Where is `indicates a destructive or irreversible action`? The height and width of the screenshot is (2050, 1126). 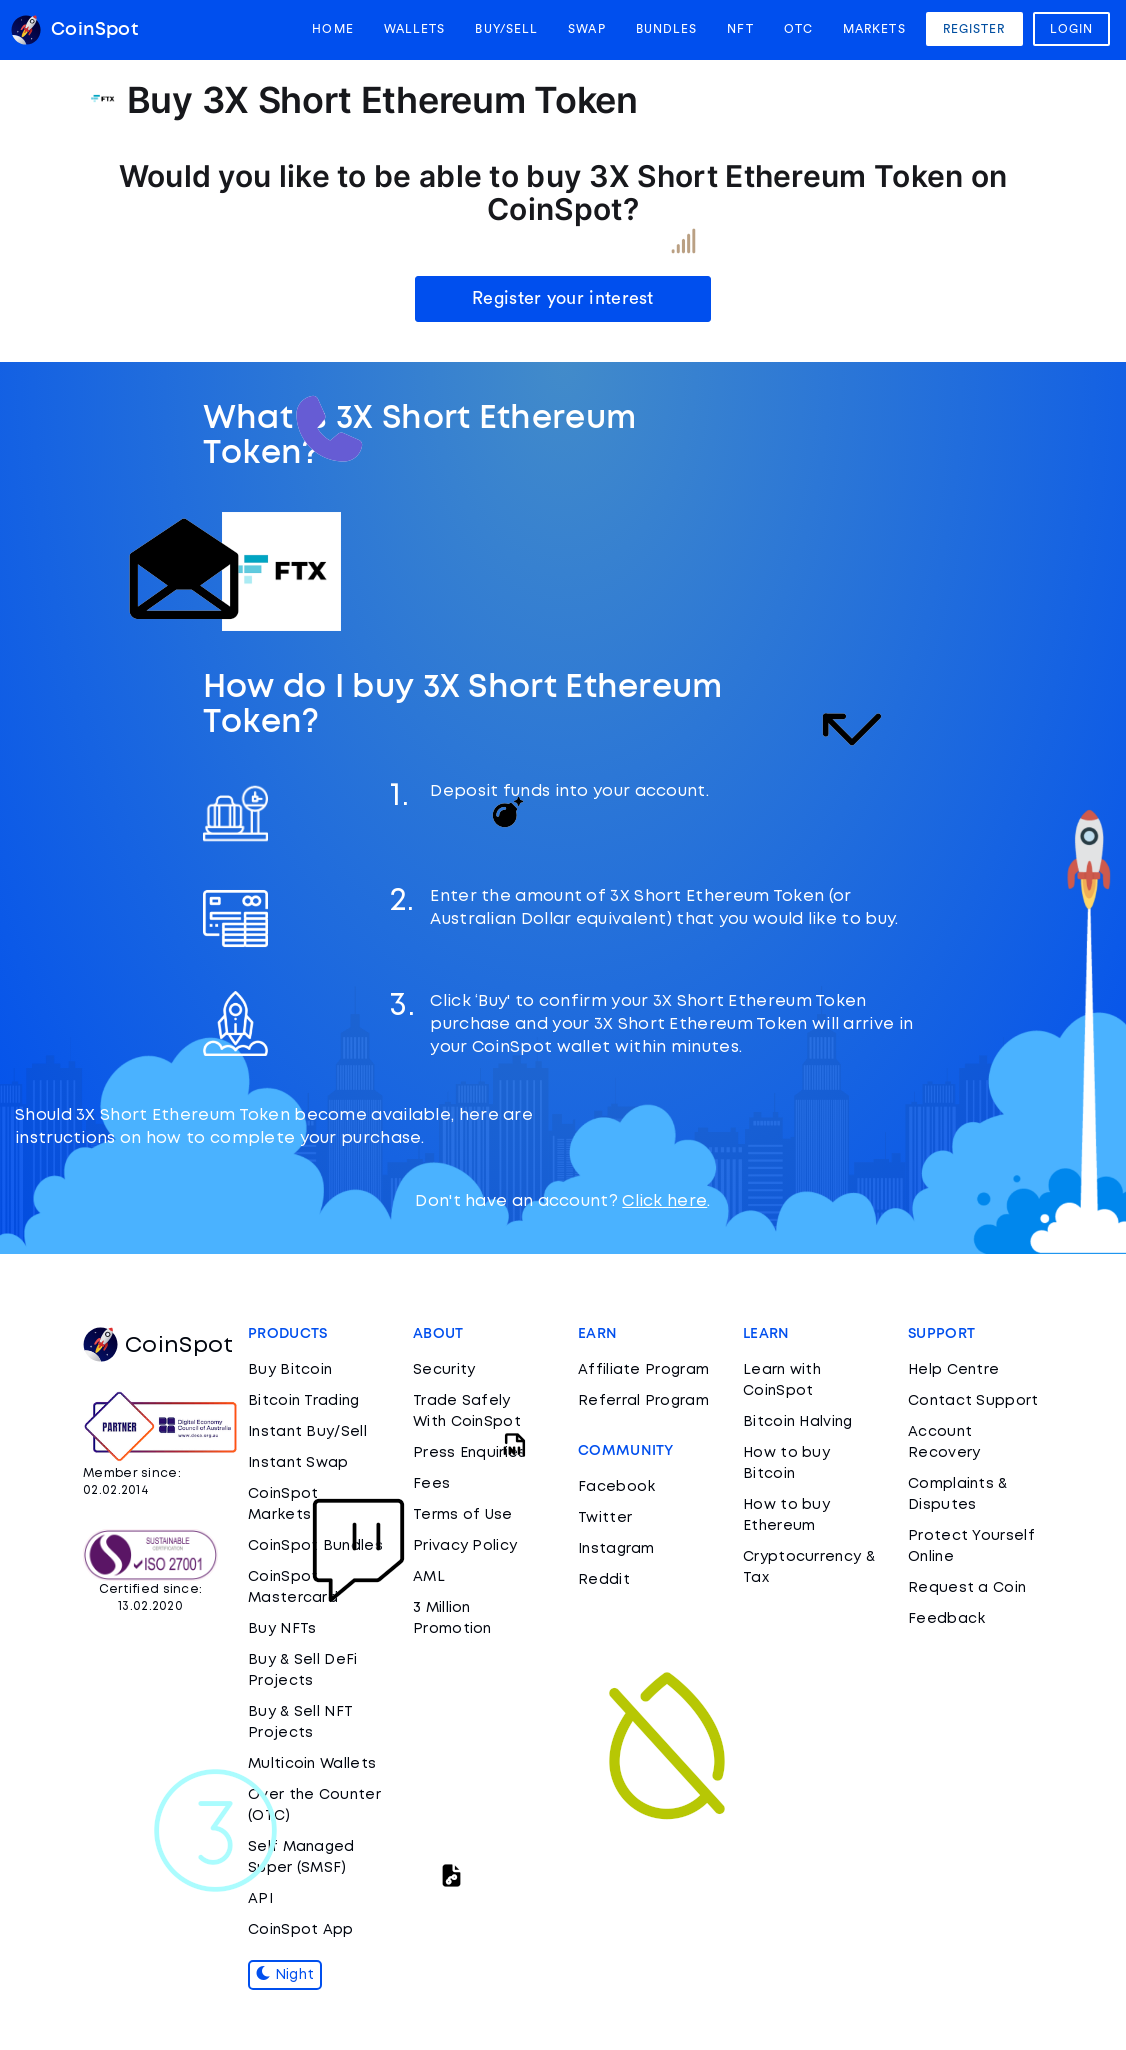
indicates a destructive or irreversible action is located at coordinates (507, 812).